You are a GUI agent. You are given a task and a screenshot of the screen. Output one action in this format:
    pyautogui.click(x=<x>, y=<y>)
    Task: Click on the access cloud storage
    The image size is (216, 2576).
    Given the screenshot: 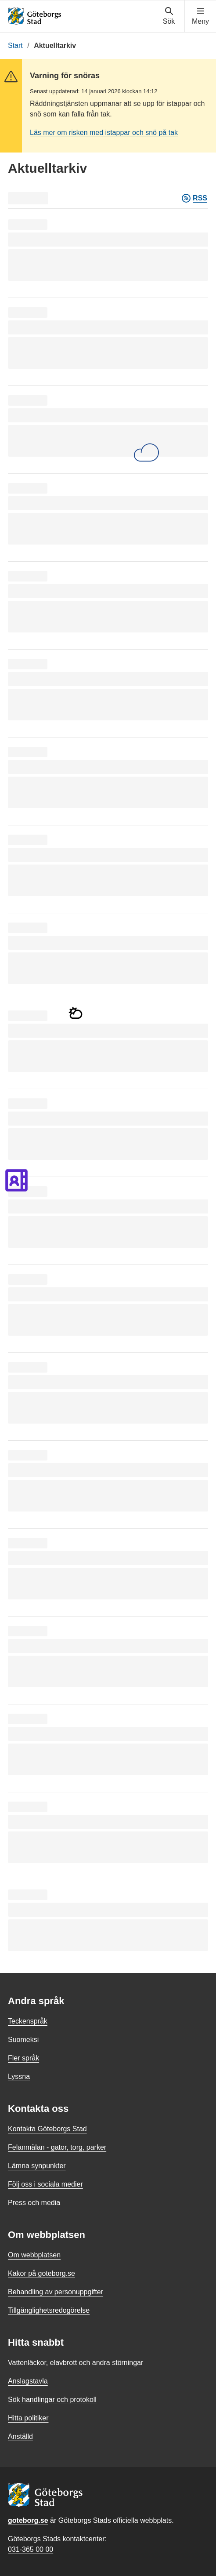 What is the action you would take?
    pyautogui.click(x=146, y=452)
    